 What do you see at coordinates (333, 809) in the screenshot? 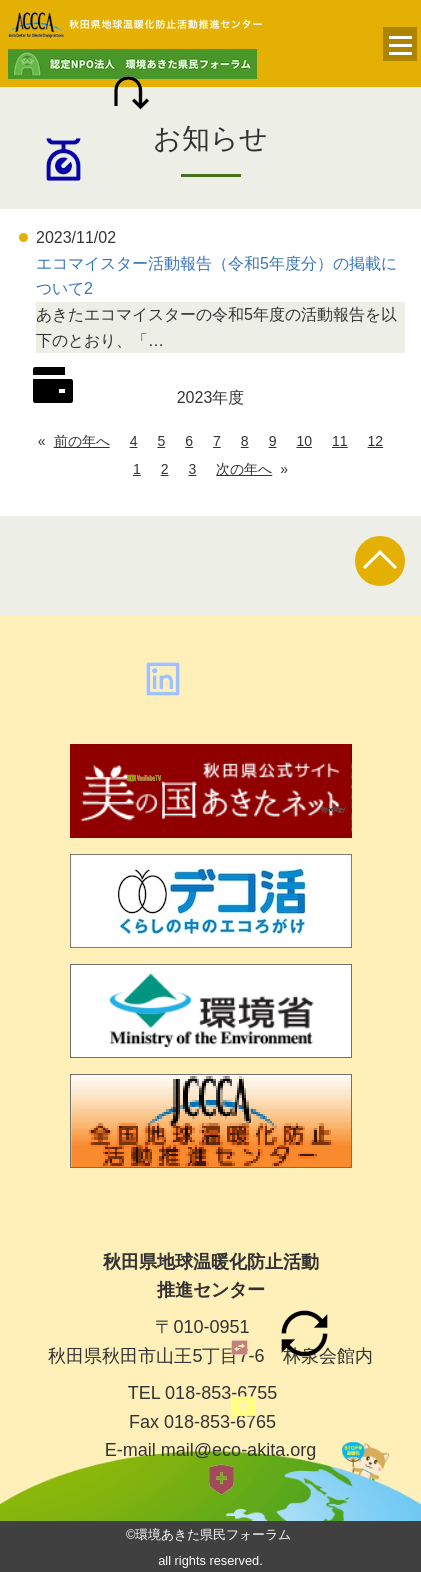
I see `Synology brand logo` at bounding box center [333, 809].